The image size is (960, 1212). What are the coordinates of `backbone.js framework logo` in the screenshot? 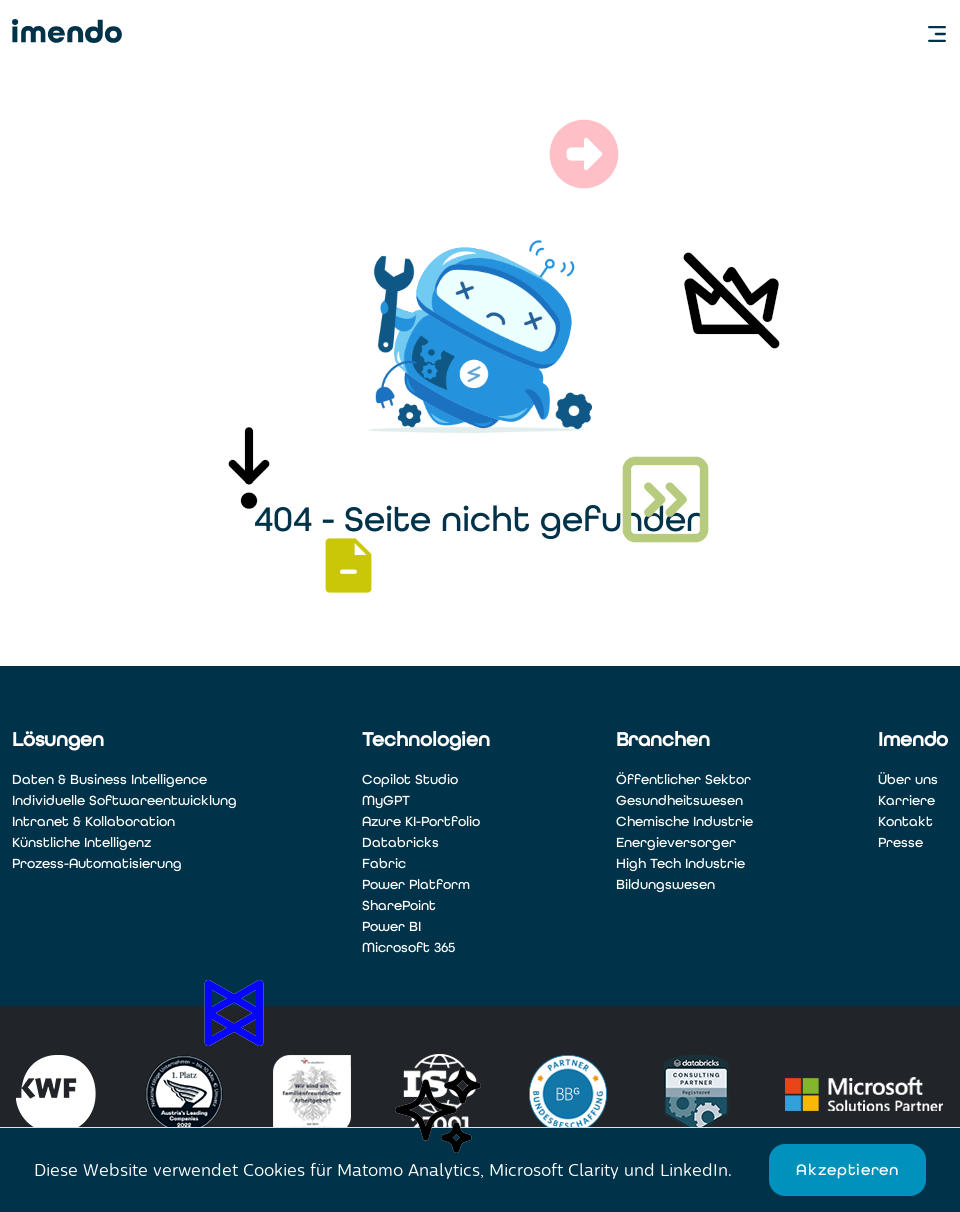 It's located at (234, 1013).